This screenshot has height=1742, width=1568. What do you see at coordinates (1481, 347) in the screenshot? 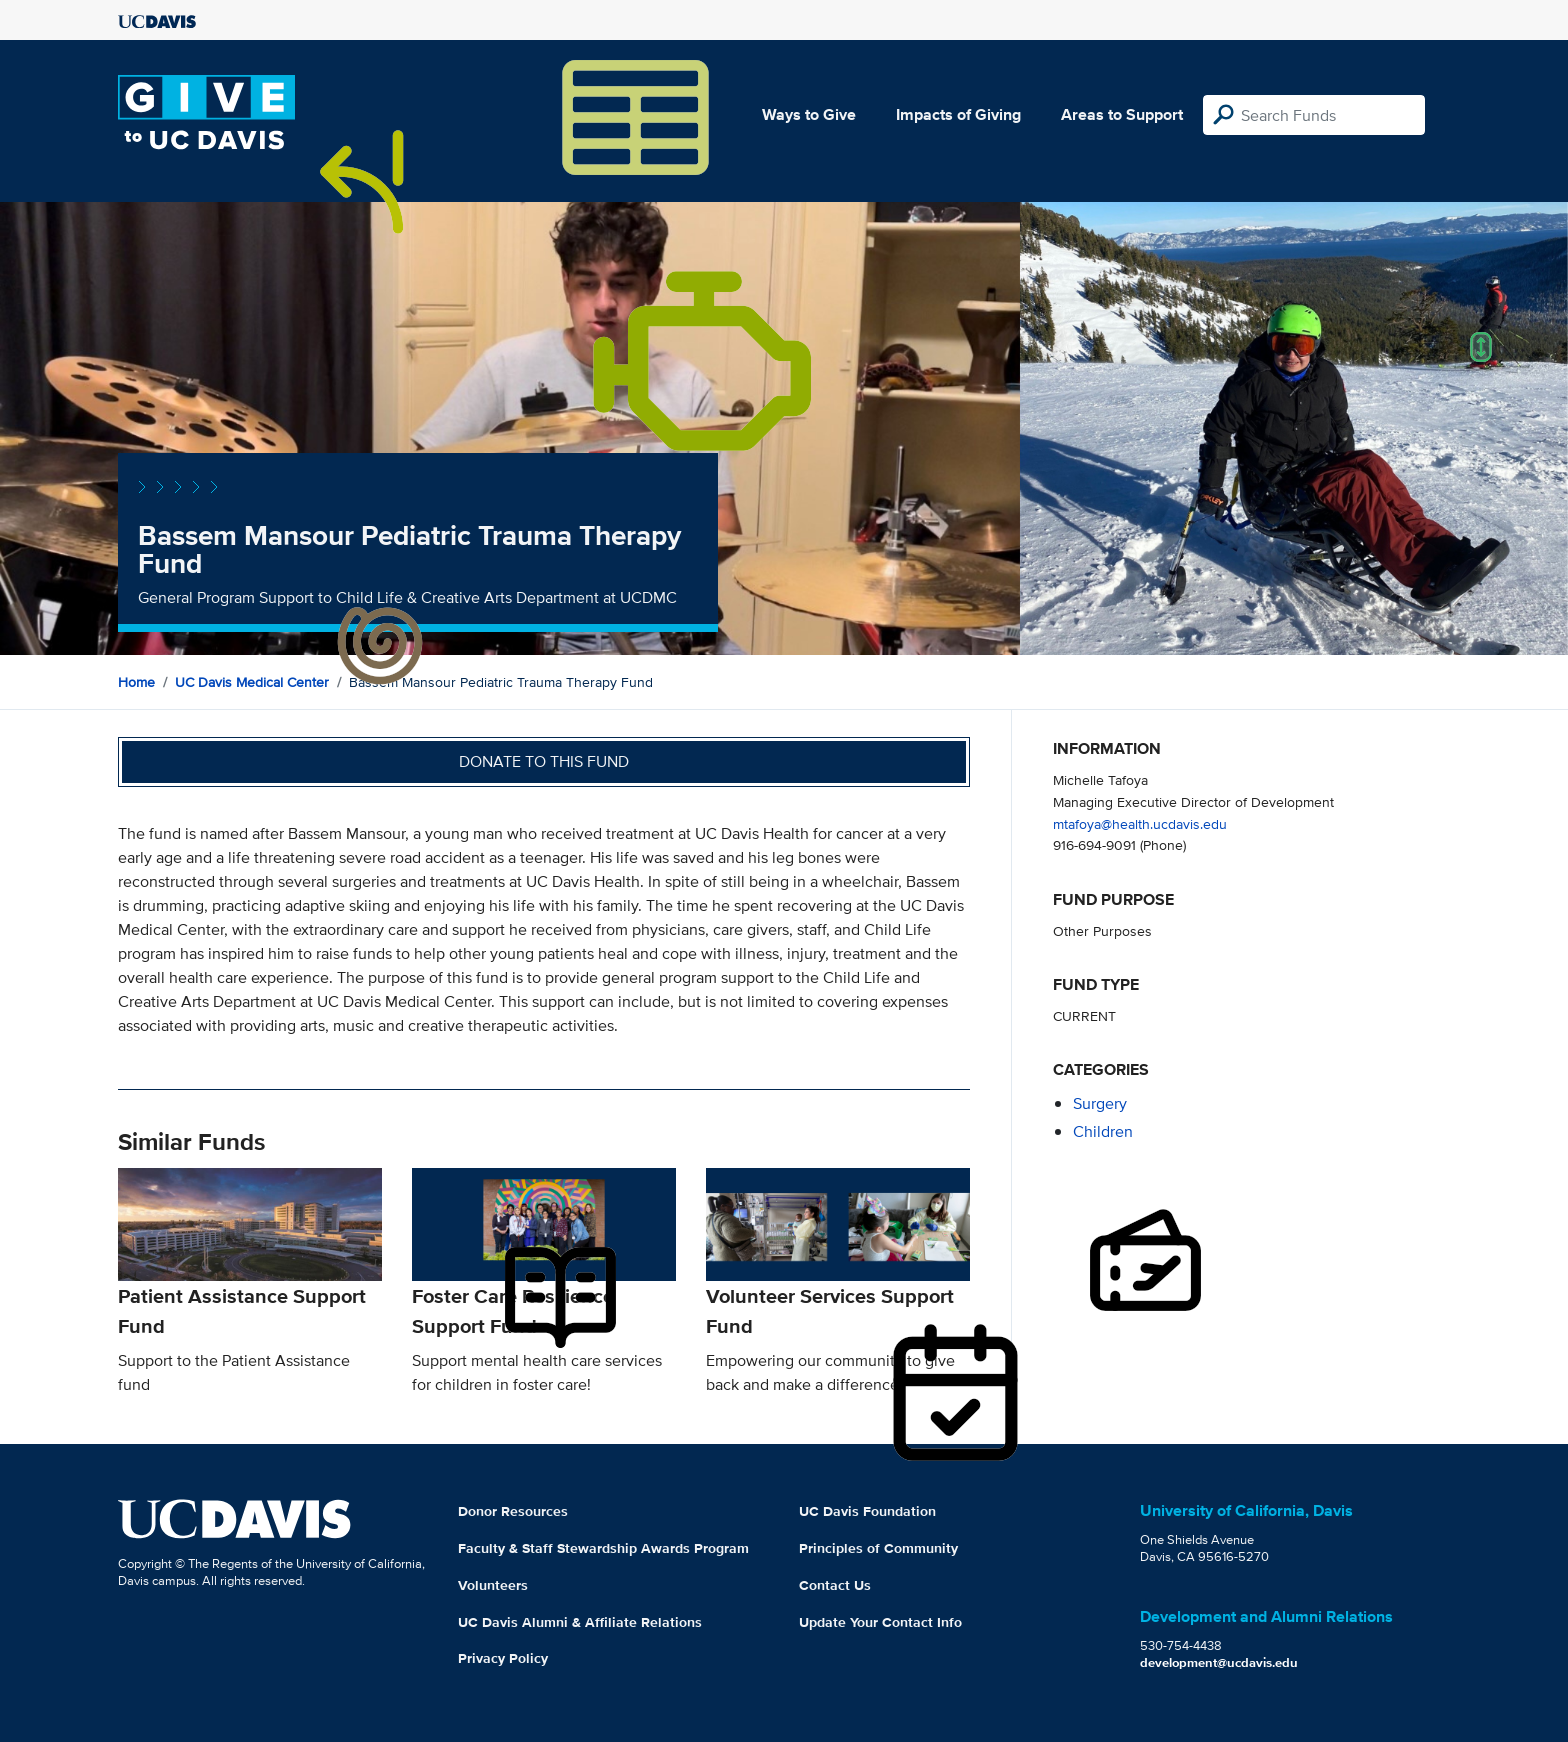
I see `scroll up or down on the page` at bounding box center [1481, 347].